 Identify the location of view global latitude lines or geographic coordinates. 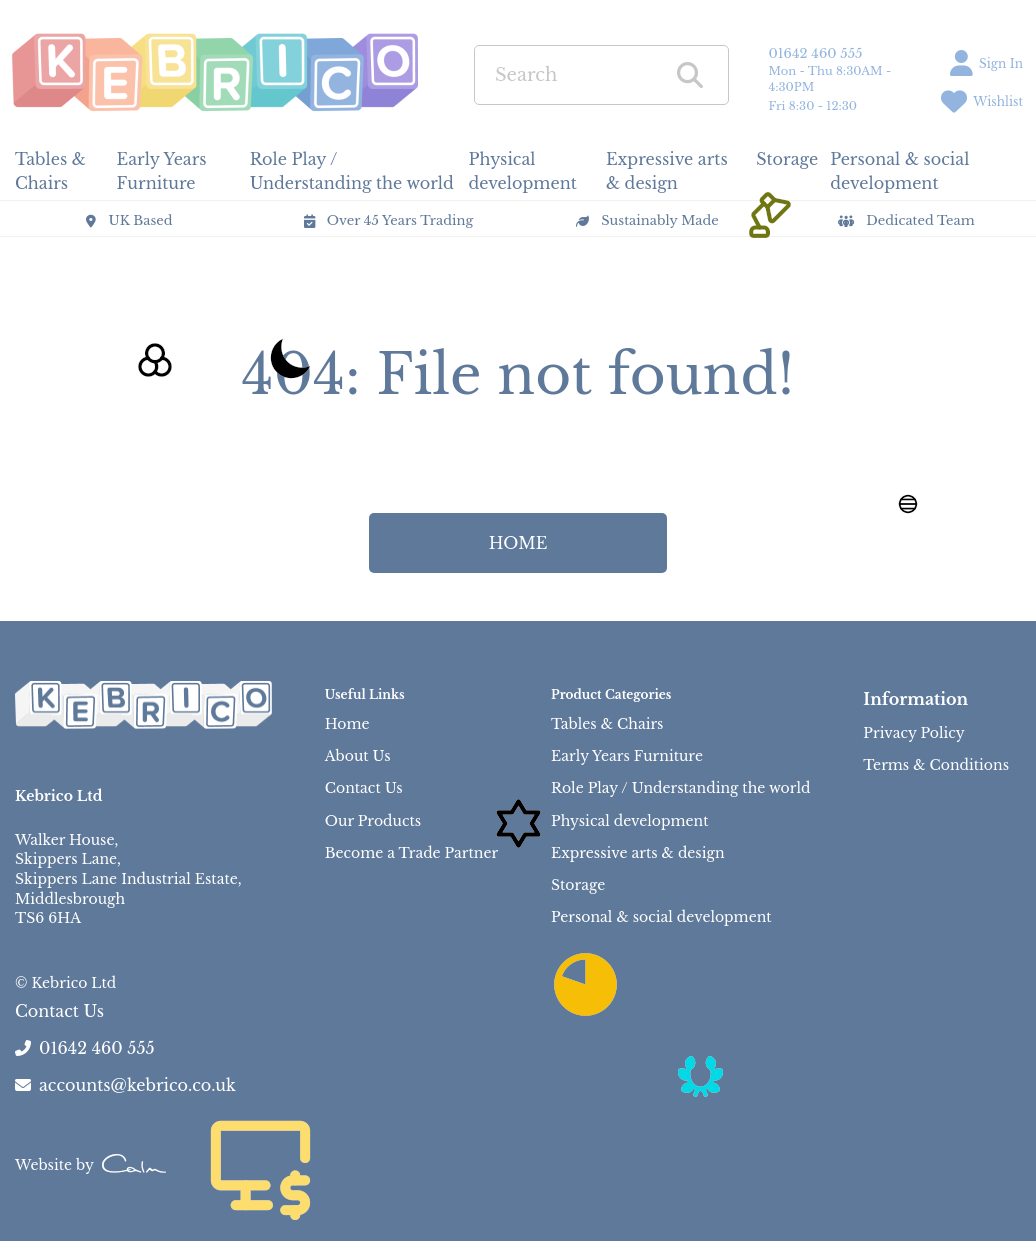
(908, 504).